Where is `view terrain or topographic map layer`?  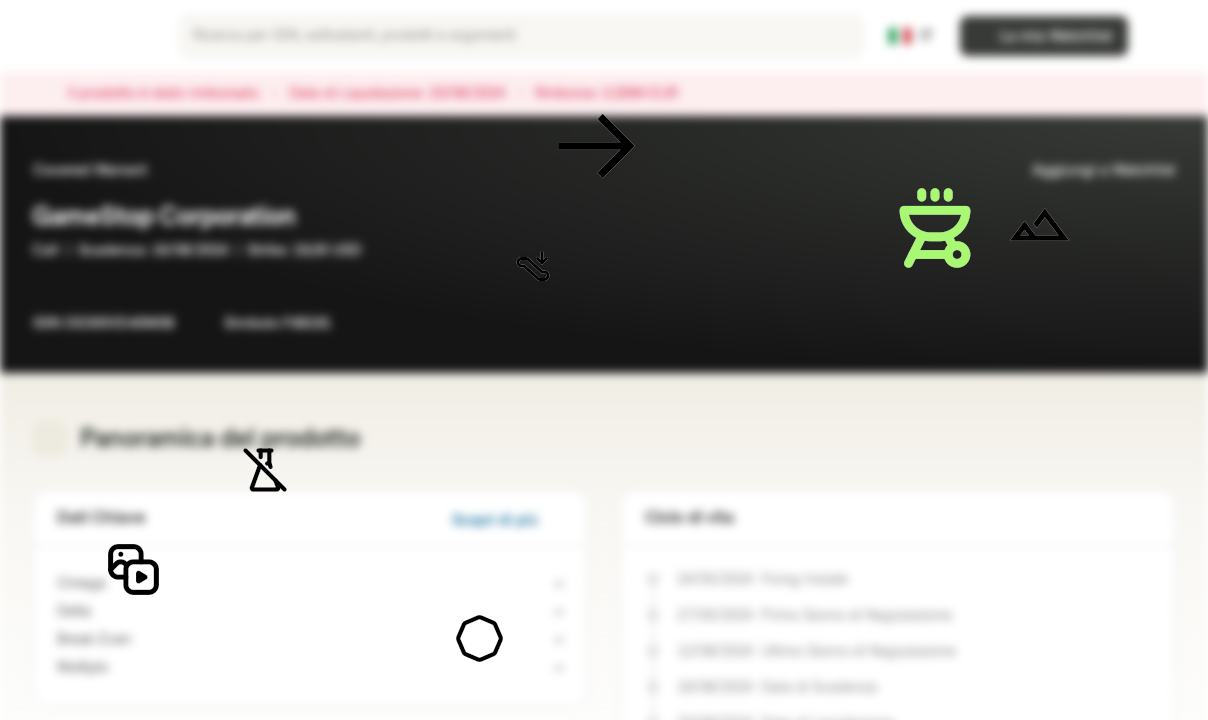 view terrain or topographic map layer is located at coordinates (1039, 224).